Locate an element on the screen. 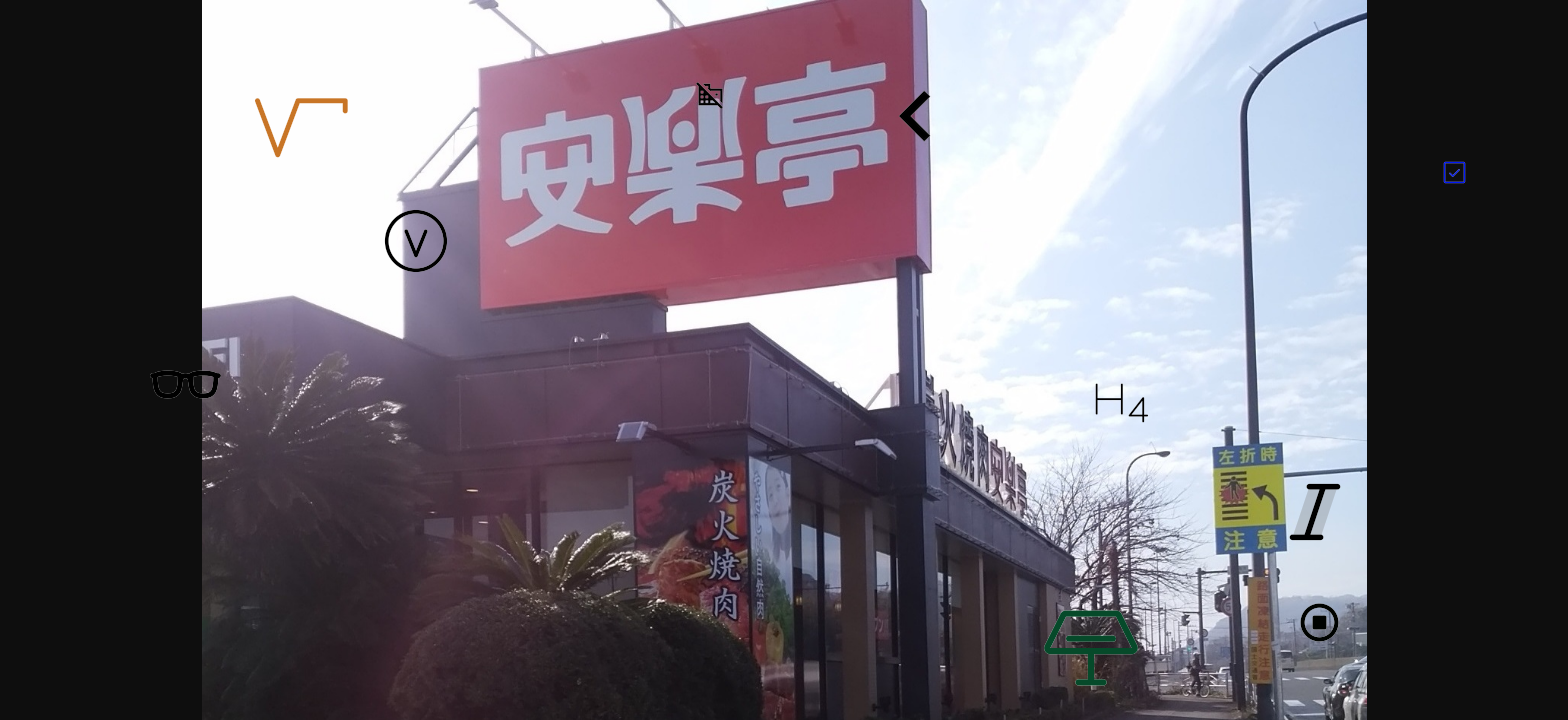  stop media playback is located at coordinates (1319, 622).